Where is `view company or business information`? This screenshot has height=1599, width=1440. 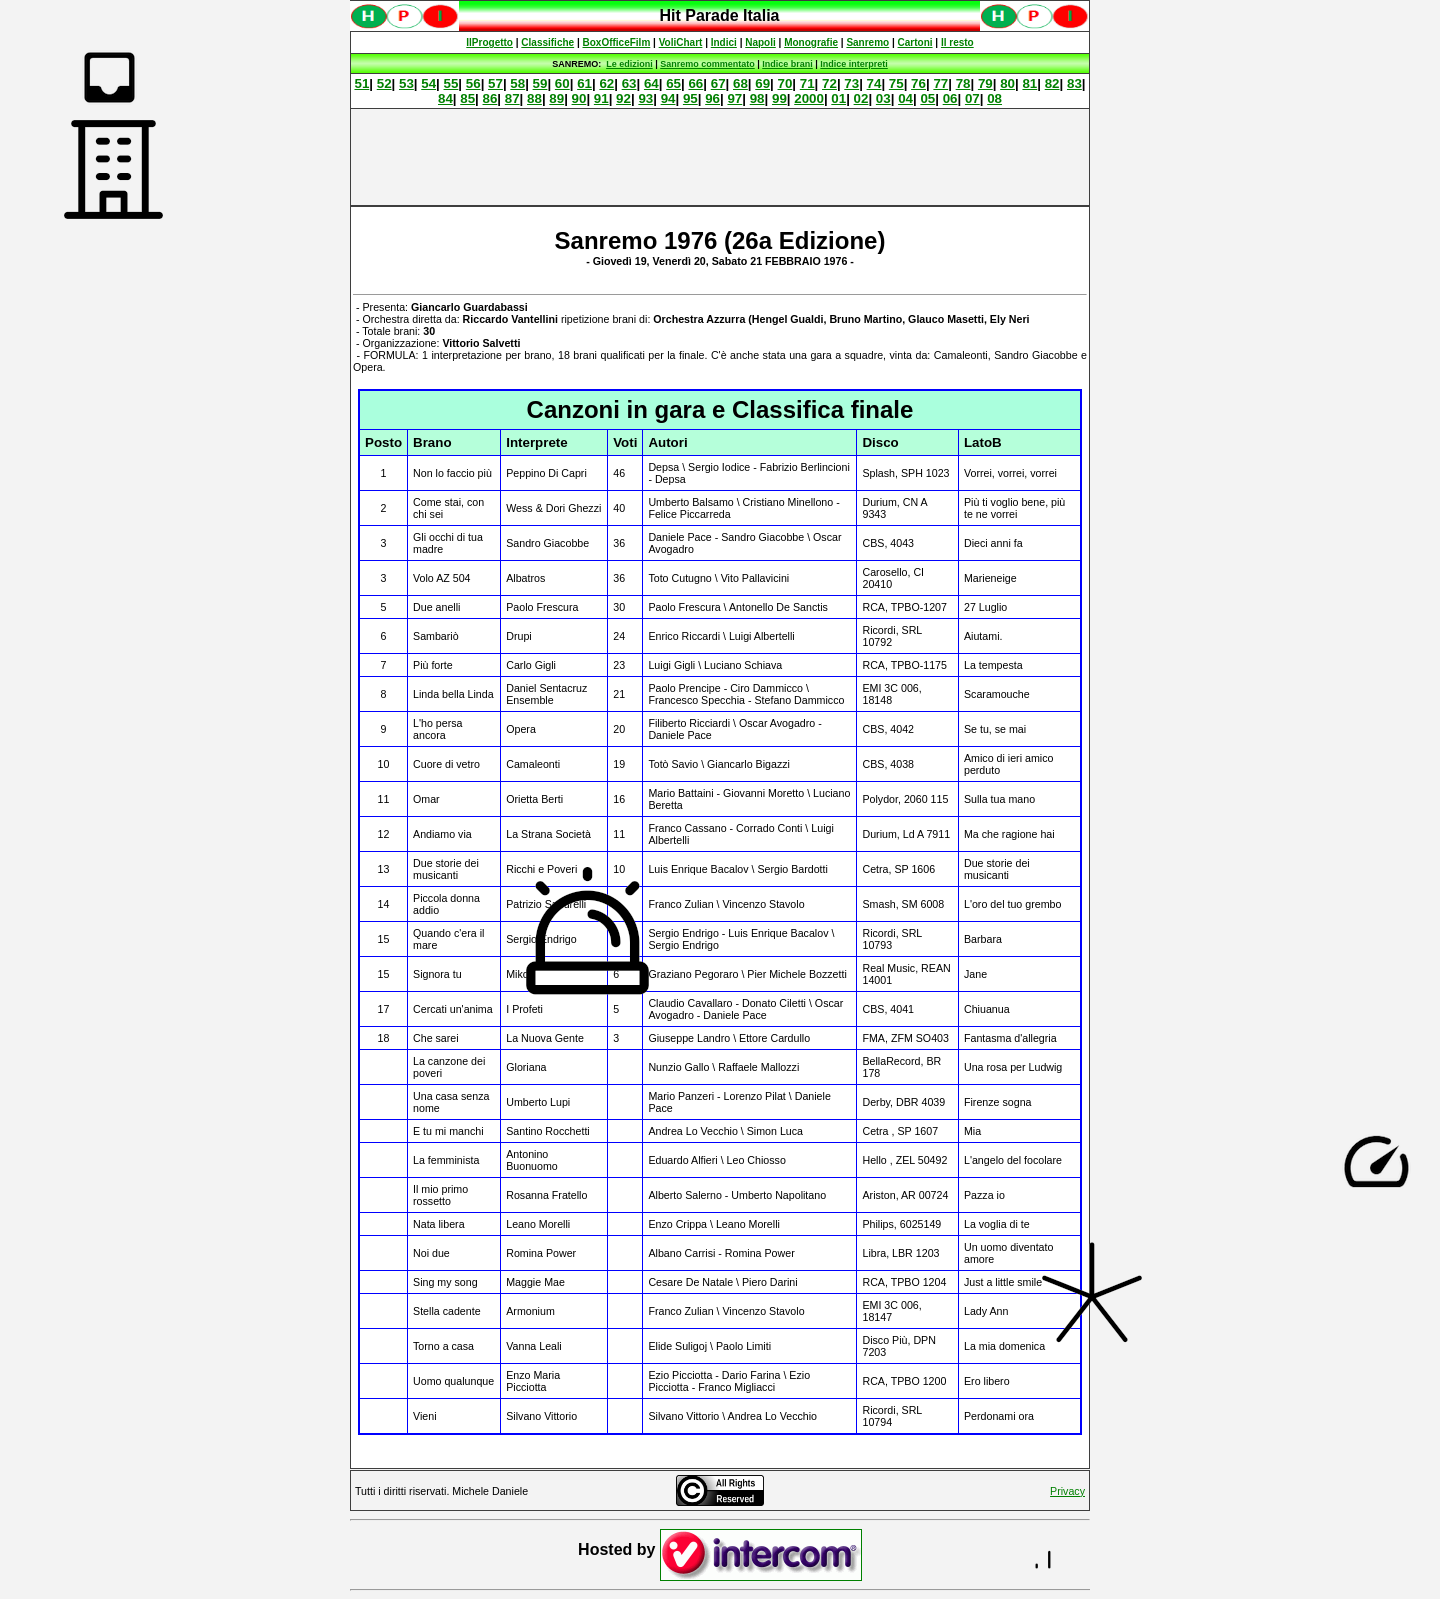
view company or business information is located at coordinates (113, 169).